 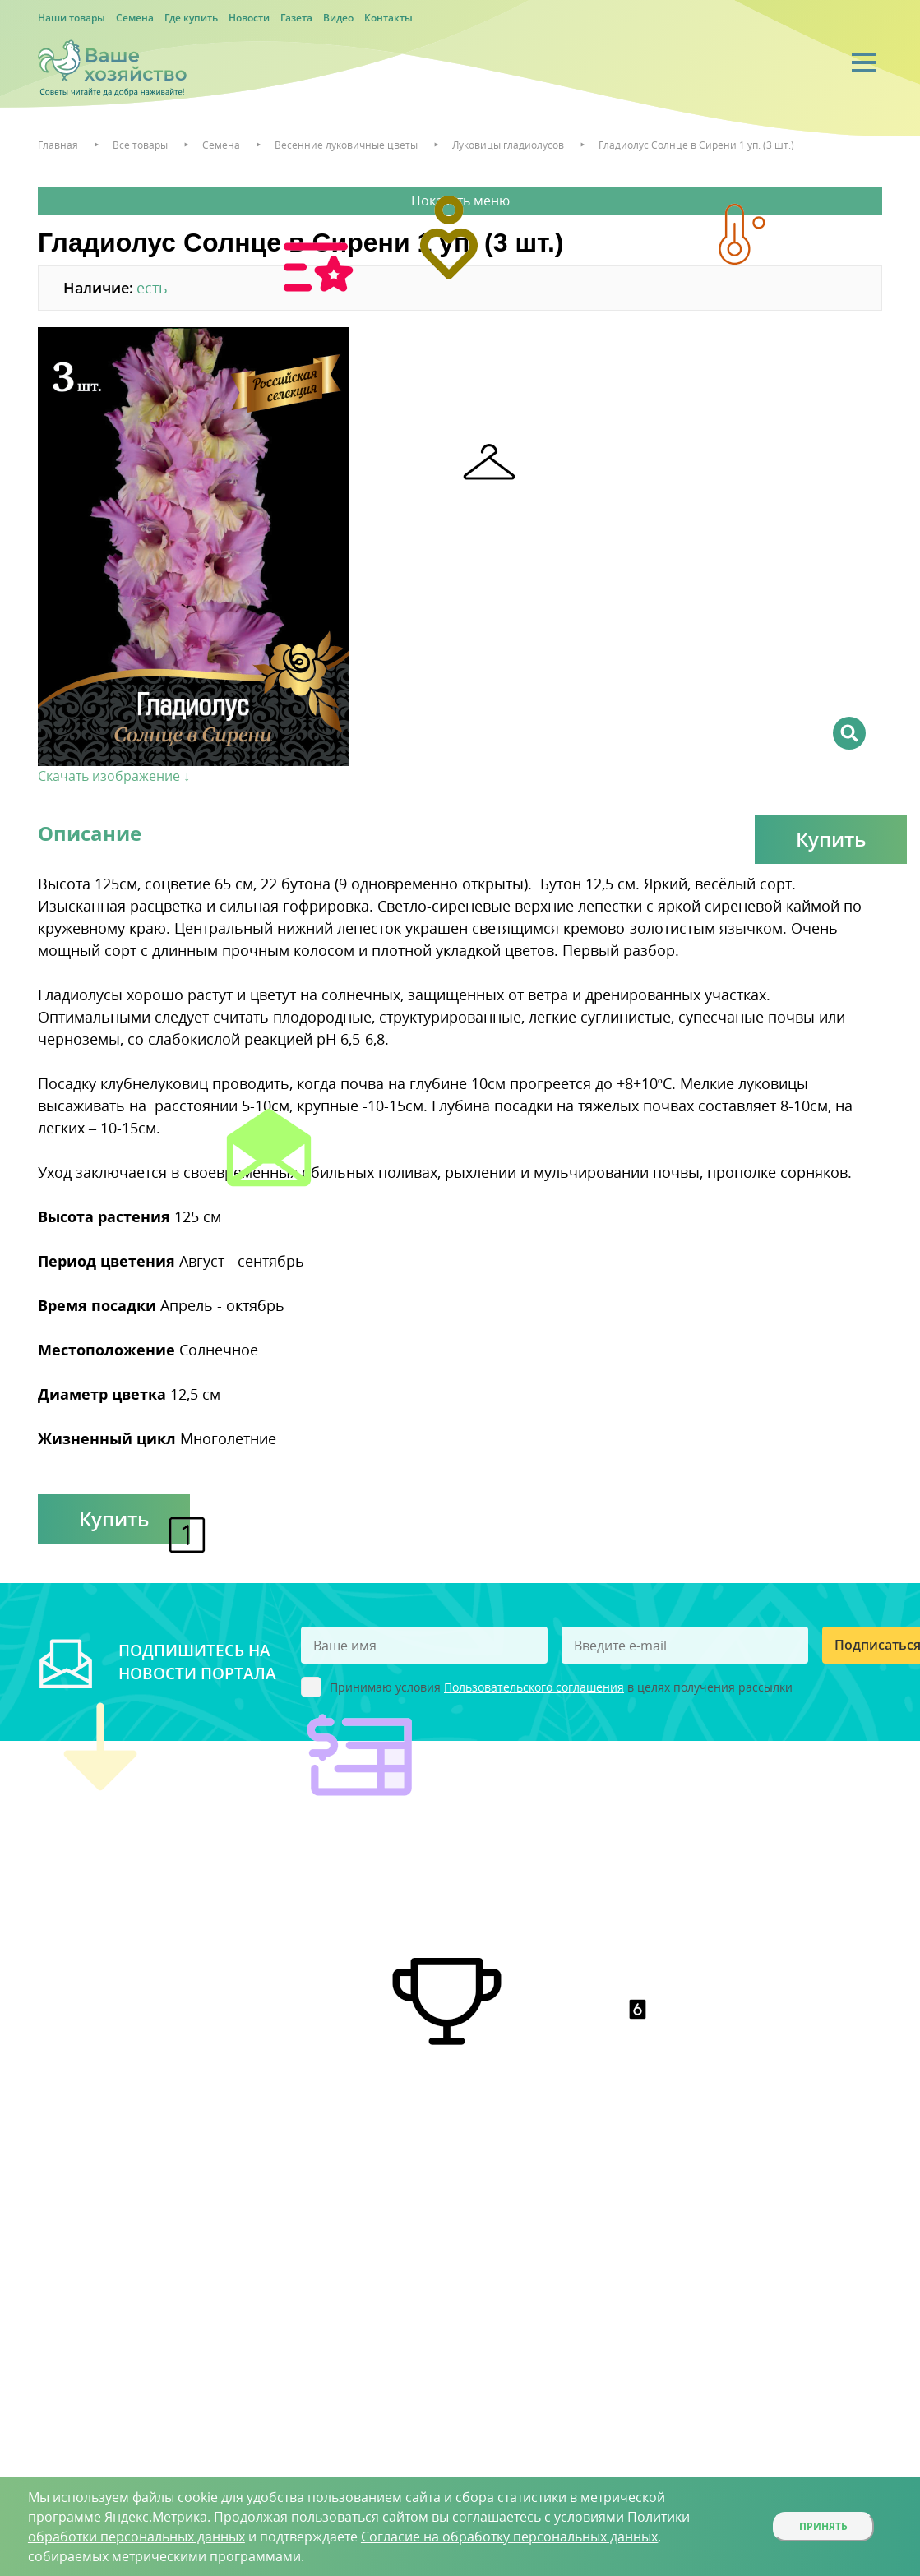 I want to click on view or manage invoices, so click(x=361, y=1757).